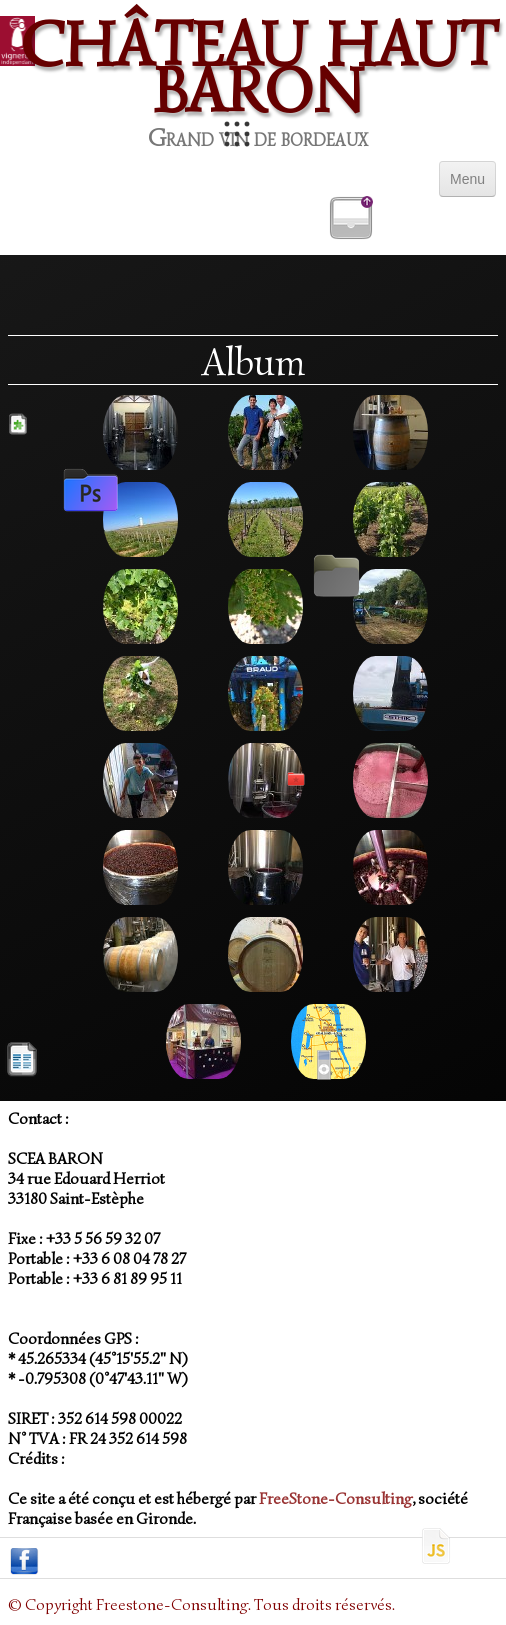 The height and width of the screenshot is (1625, 506). What do you see at coordinates (22, 1059) in the screenshot?
I see `libreoffice master document file type` at bounding box center [22, 1059].